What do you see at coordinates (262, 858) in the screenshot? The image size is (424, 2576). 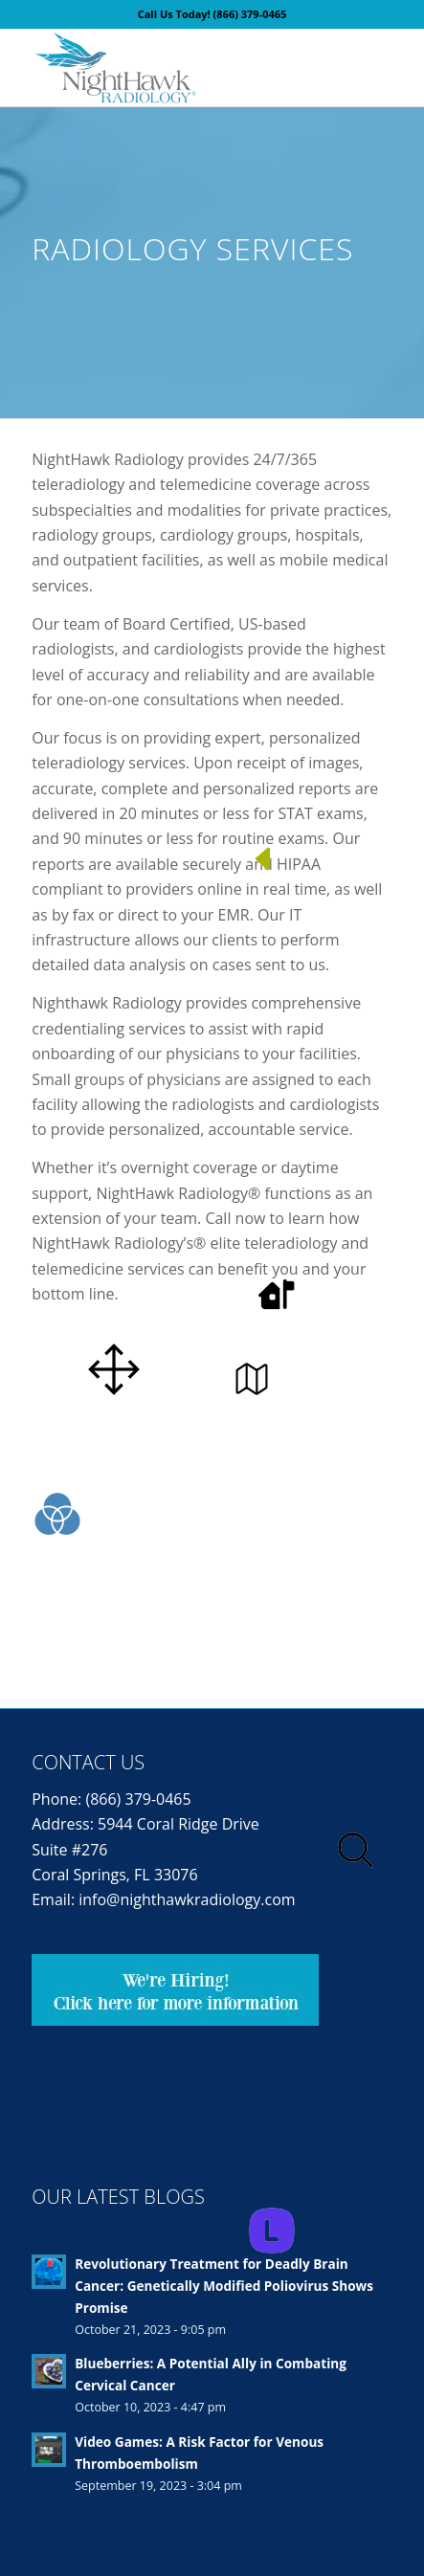 I see `go back to the previous screen` at bounding box center [262, 858].